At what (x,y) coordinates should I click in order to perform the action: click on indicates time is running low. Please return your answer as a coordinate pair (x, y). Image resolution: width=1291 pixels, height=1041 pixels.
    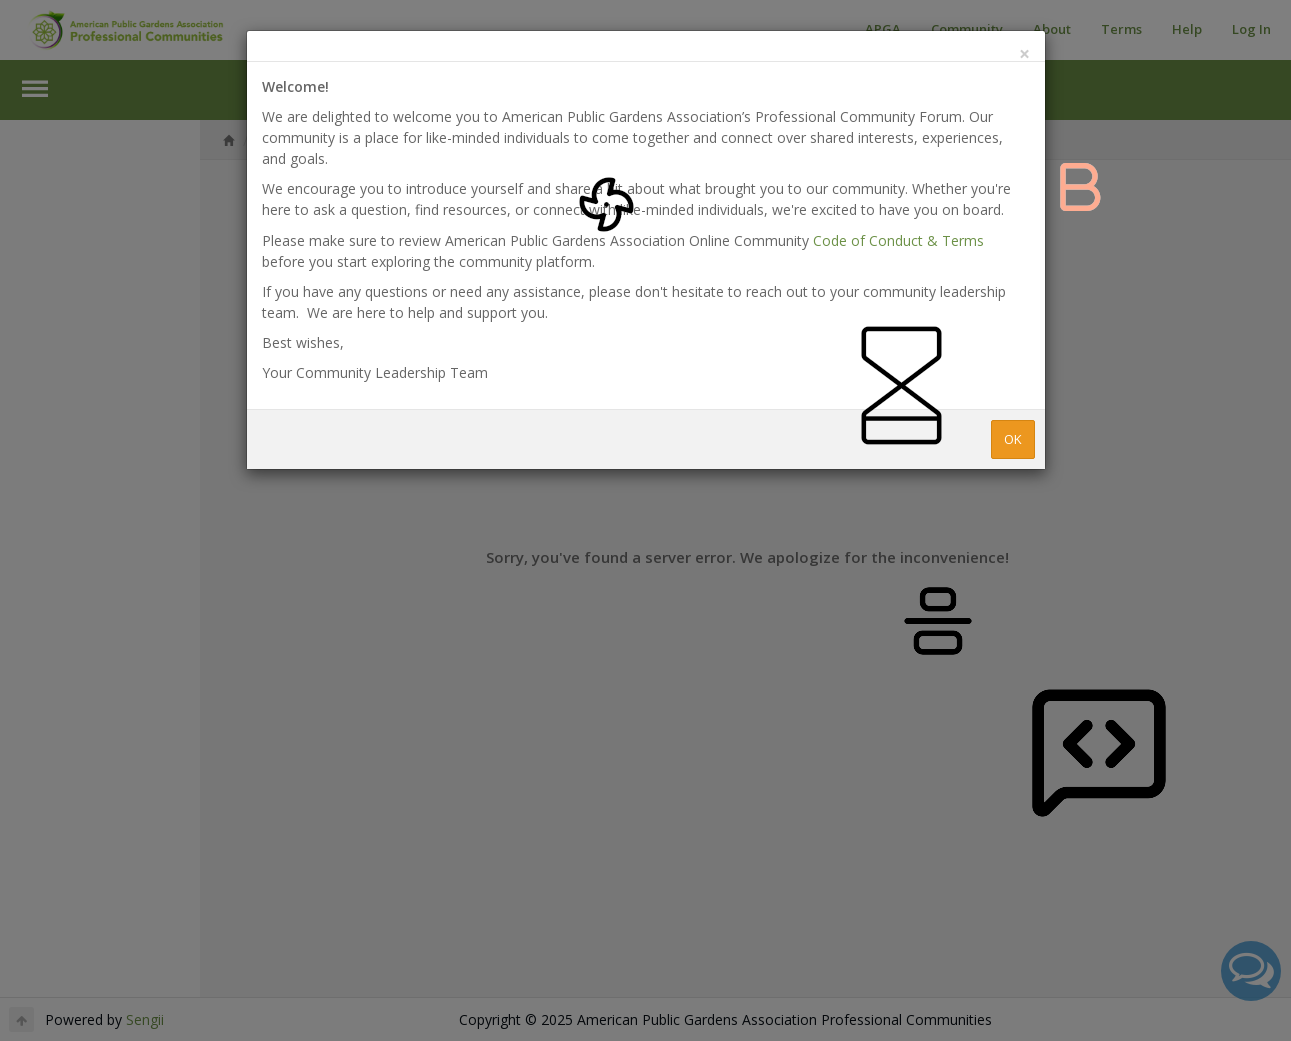
    Looking at the image, I should click on (901, 385).